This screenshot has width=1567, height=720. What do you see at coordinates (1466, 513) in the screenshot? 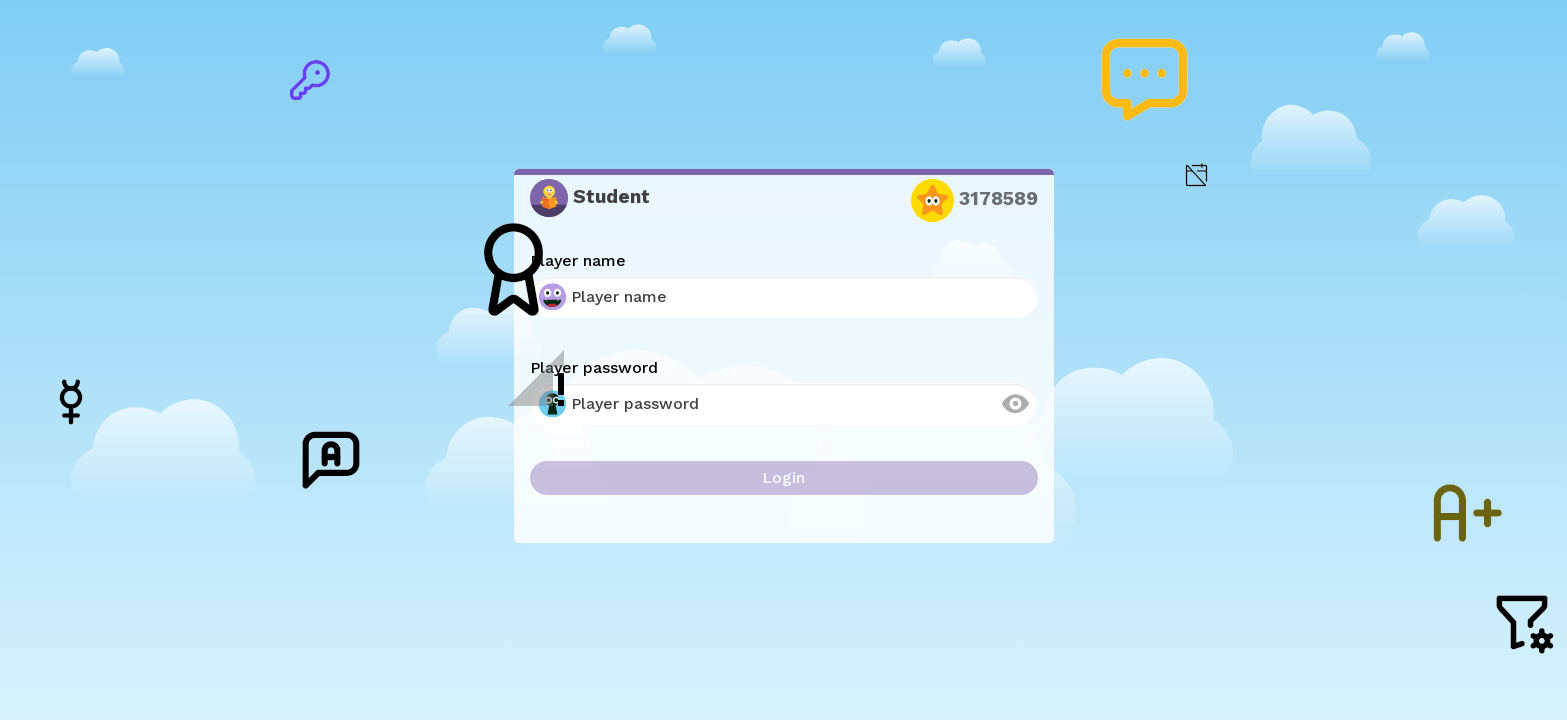
I see `increase text size` at bounding box center [1466, 513].